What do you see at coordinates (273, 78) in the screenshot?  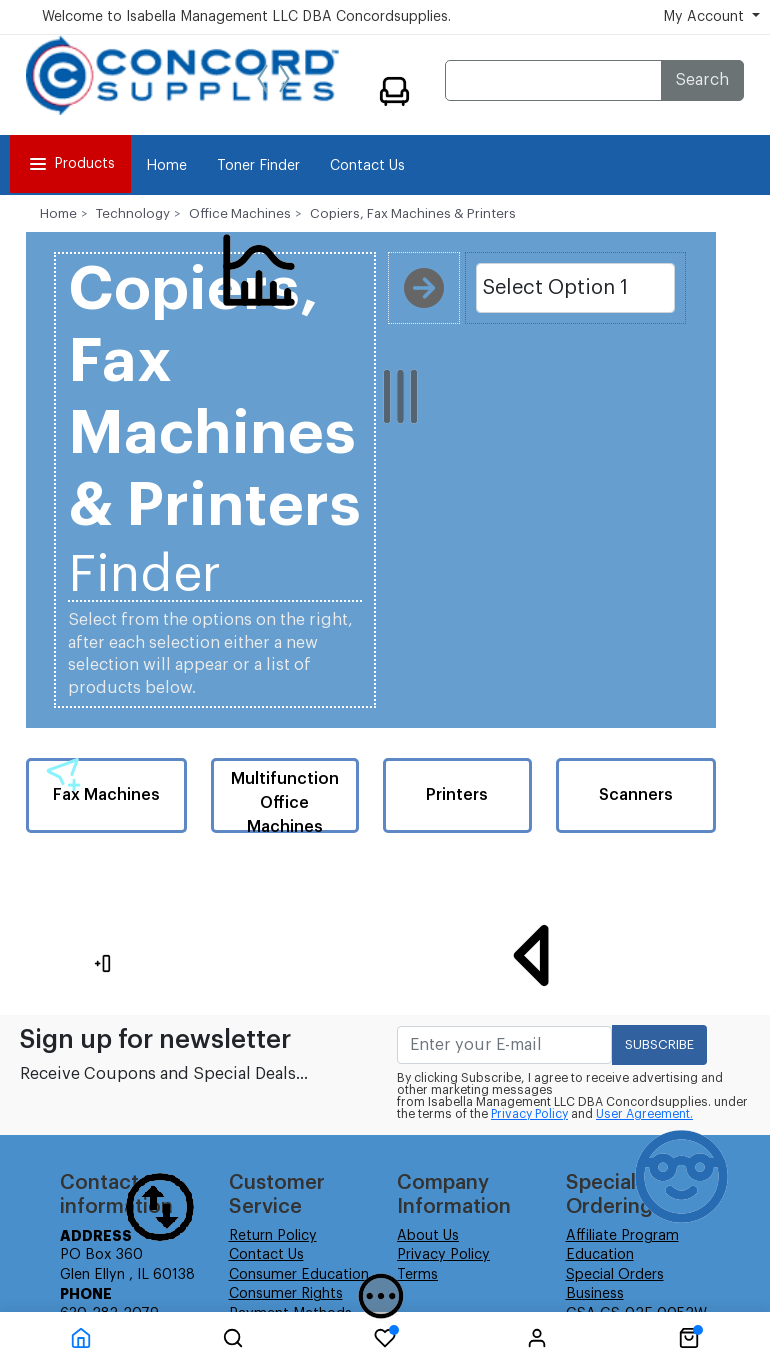 I see `view or edit source code` at bounding box center [273, 78].